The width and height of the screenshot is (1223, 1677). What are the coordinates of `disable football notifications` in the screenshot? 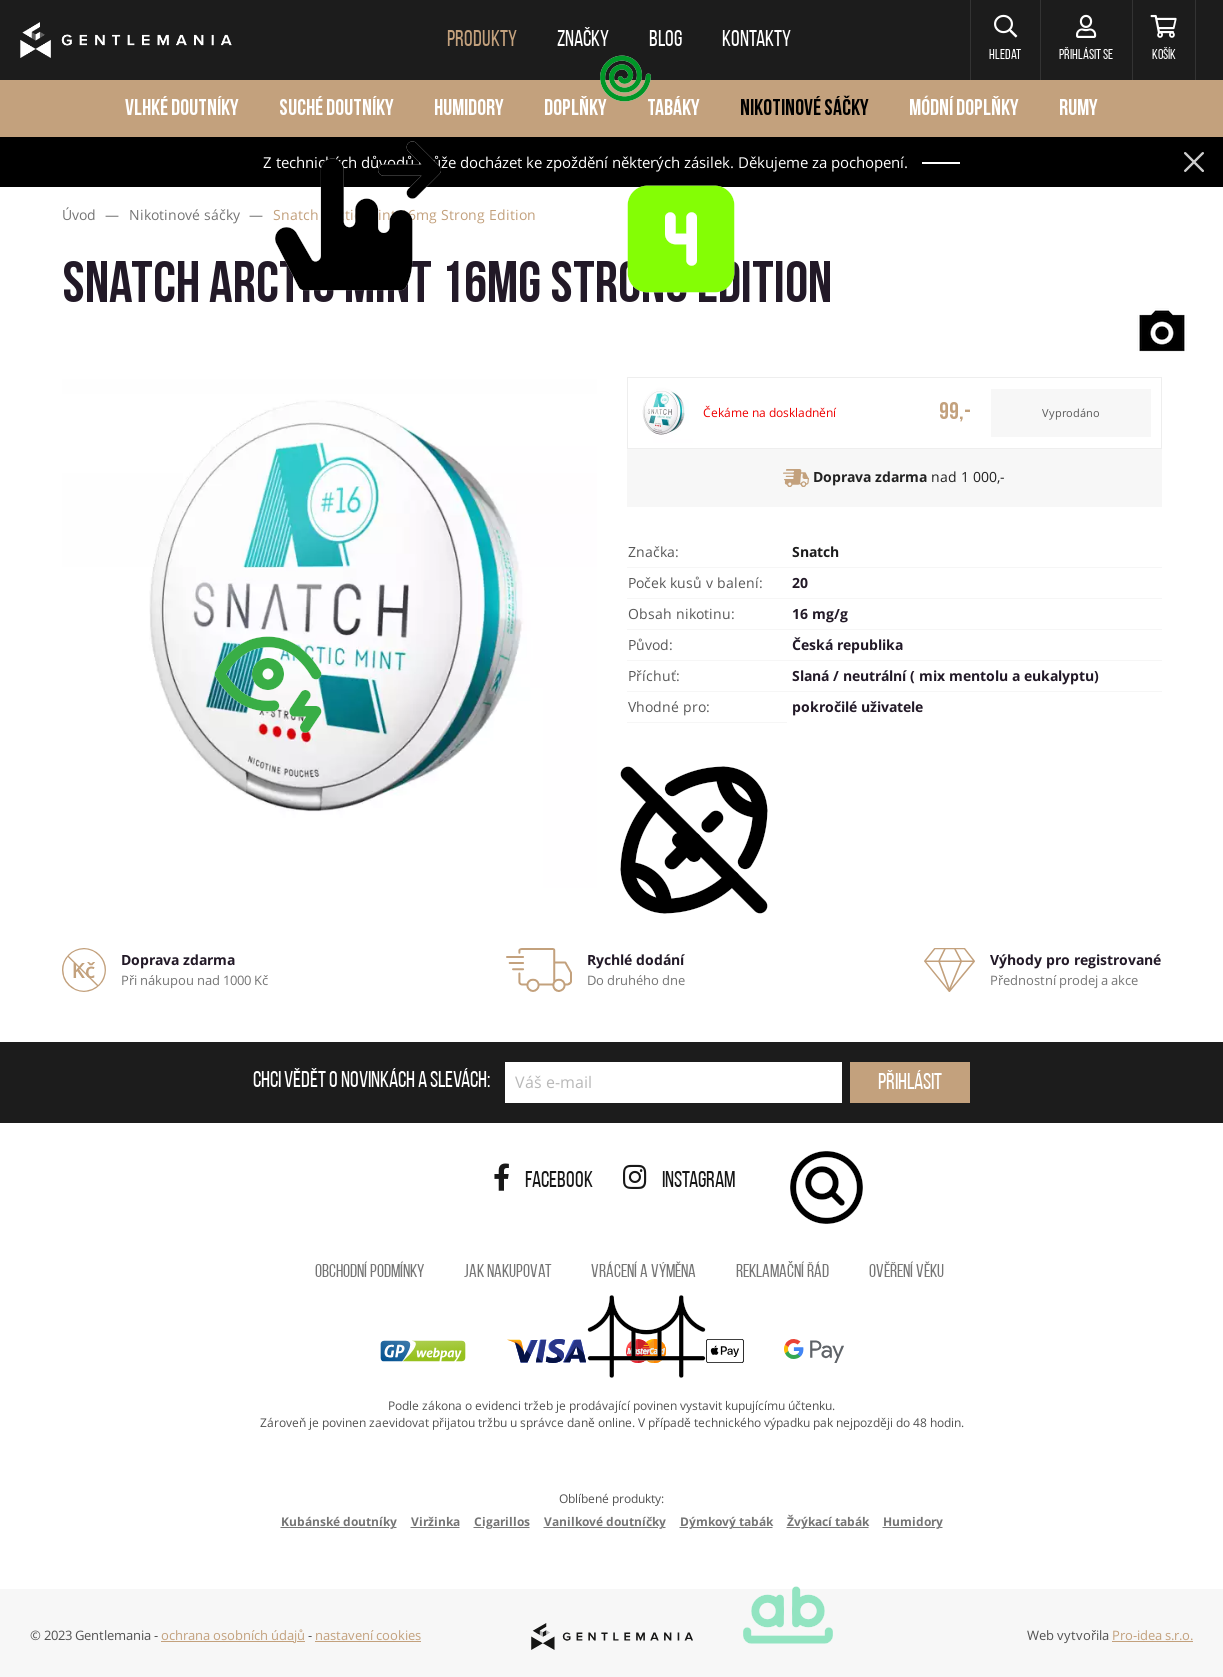 It's located at (694, 840).